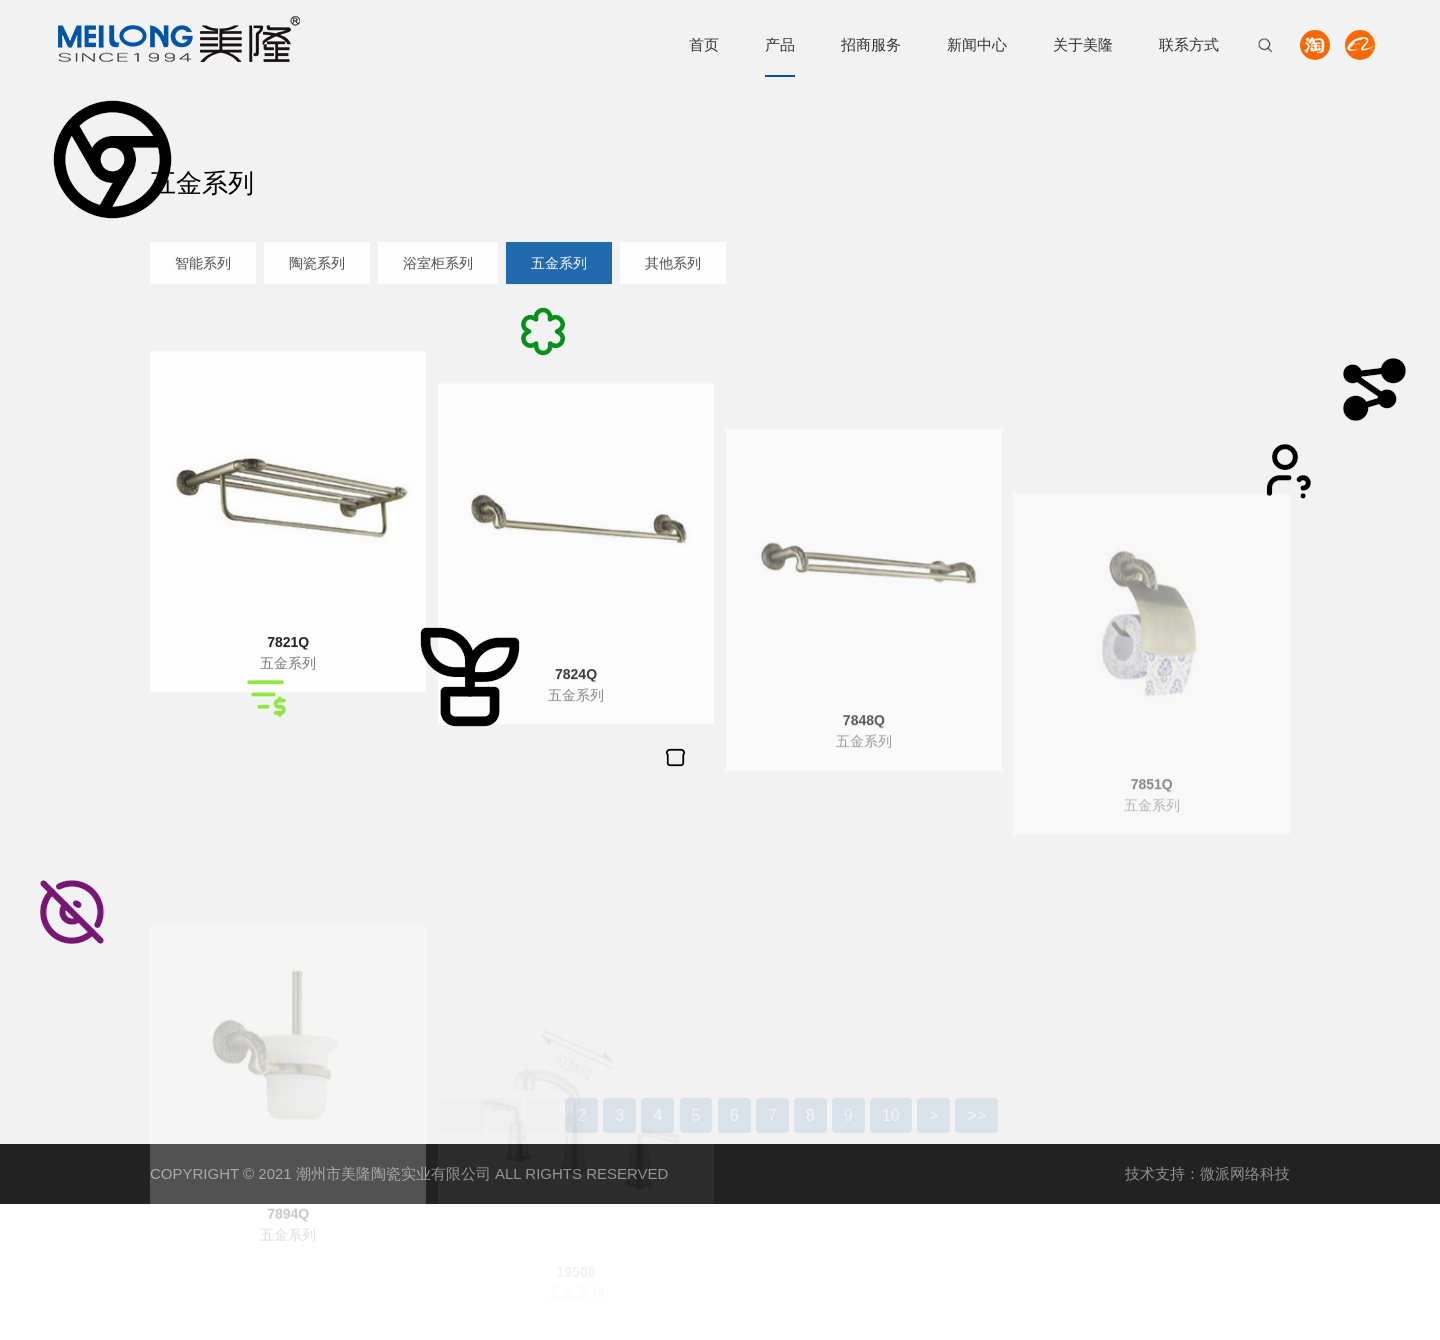  What do you see at coordinates (675, 757) in the screenshot?
I see `browse bakery or bread products` at bounding box center [675, 757].